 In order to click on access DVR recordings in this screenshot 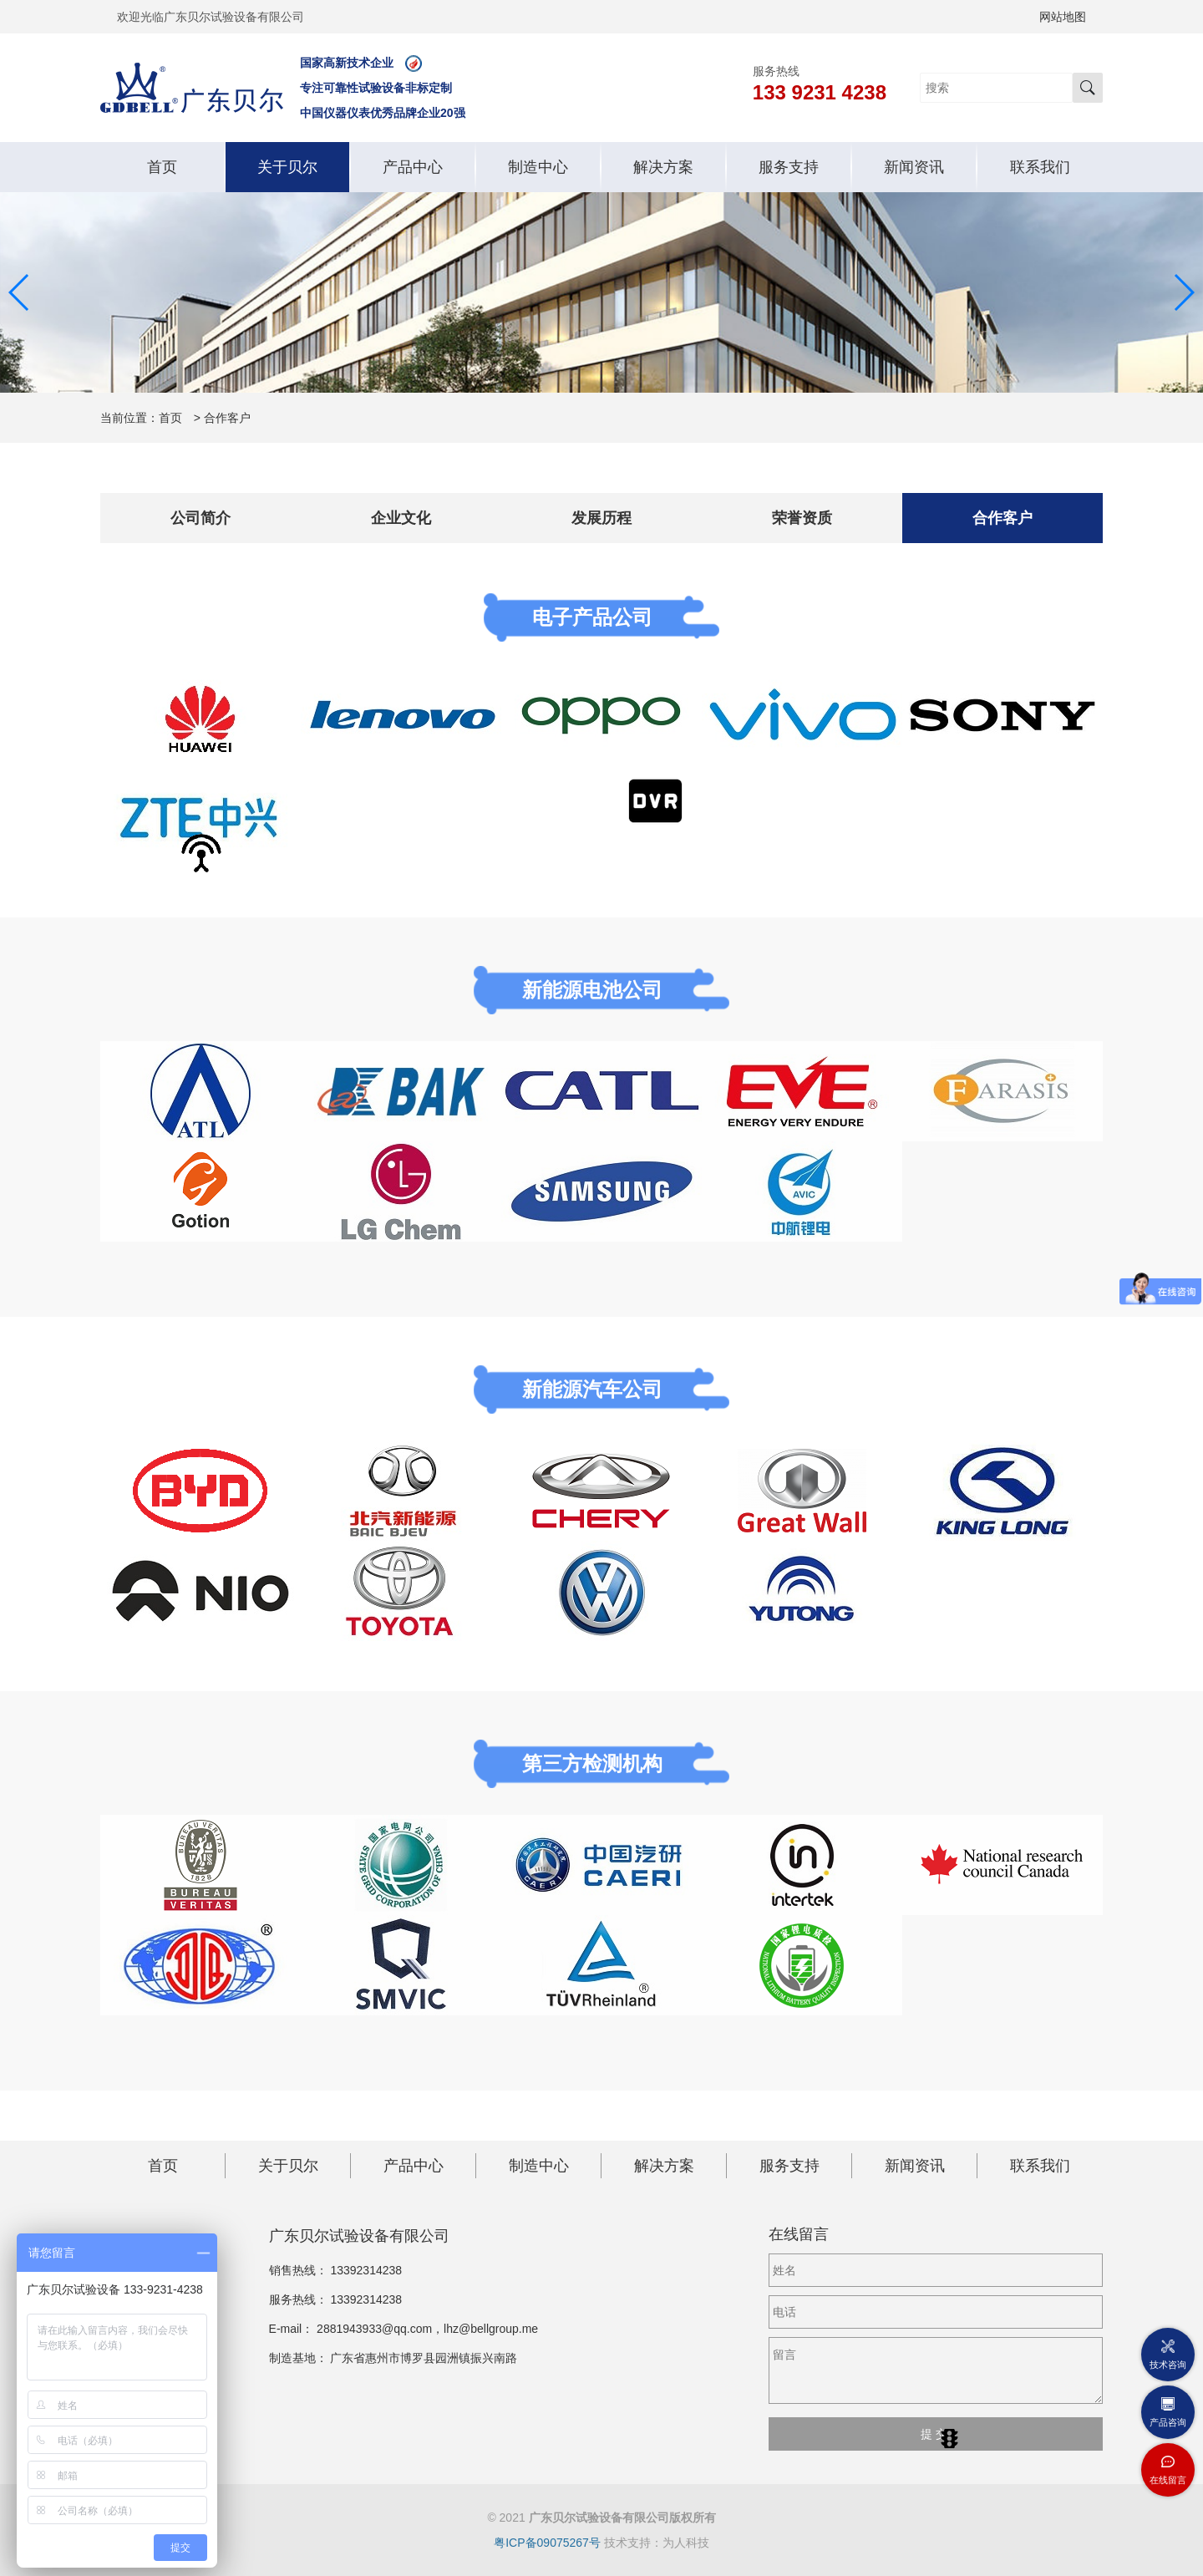, I will do `click(655, 800)`.